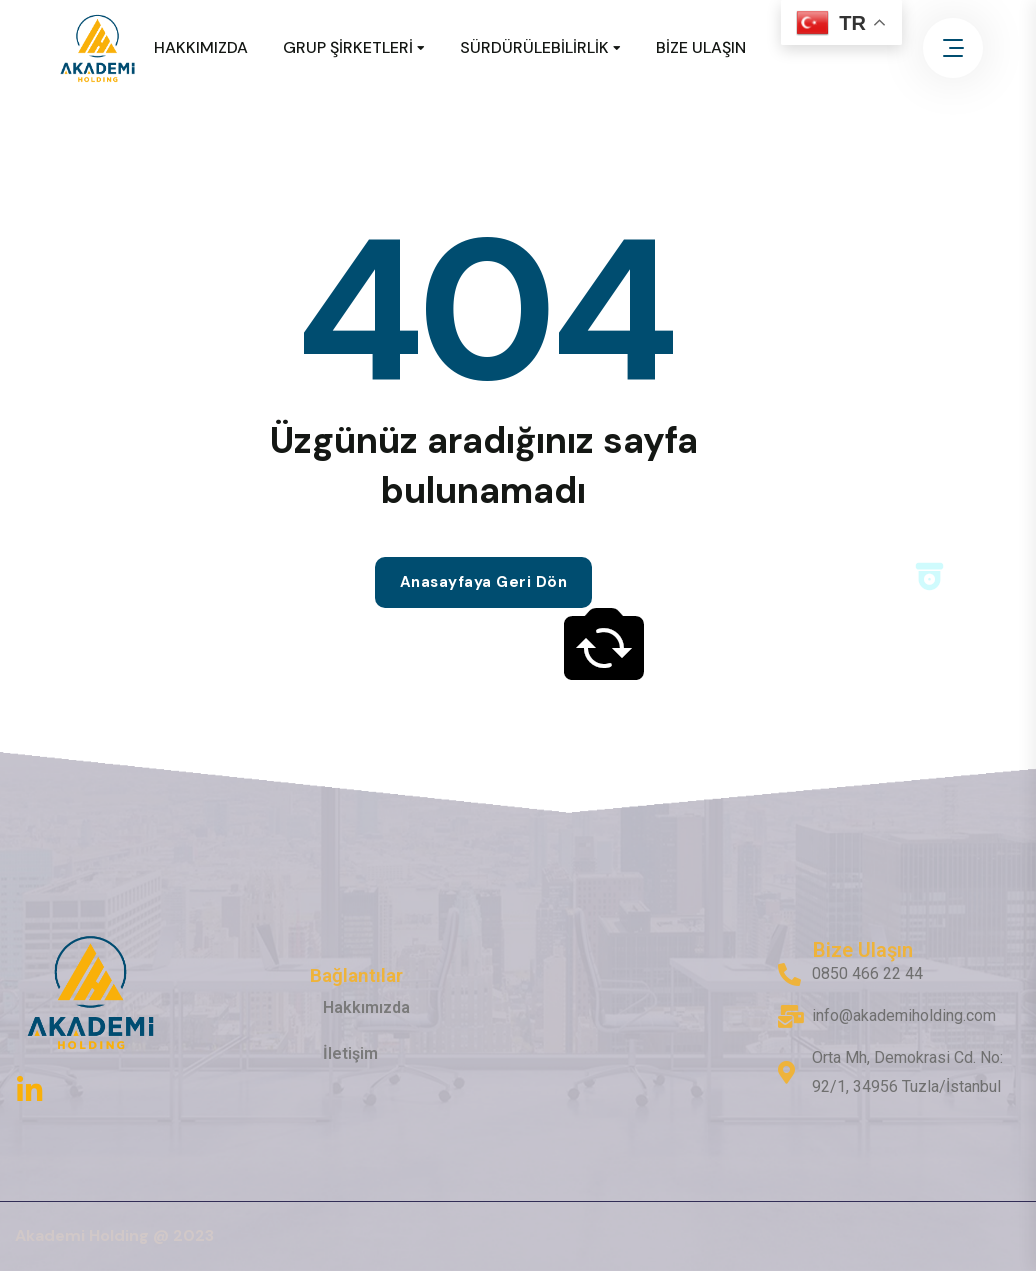  Describe the element at coordinates (929, 576) in the screenshot. I see `access security camera settings` at that location.